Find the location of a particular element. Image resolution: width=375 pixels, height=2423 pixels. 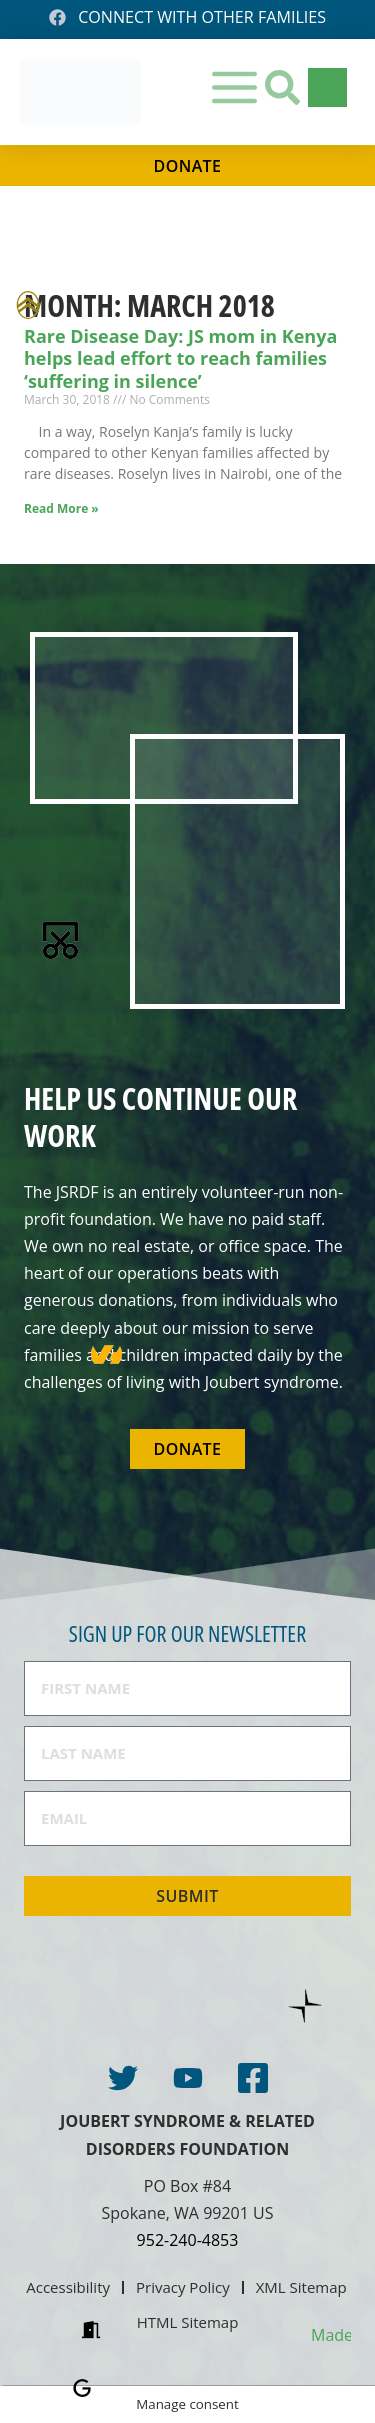

capture a screenshot is located at coordinates (60, 939).